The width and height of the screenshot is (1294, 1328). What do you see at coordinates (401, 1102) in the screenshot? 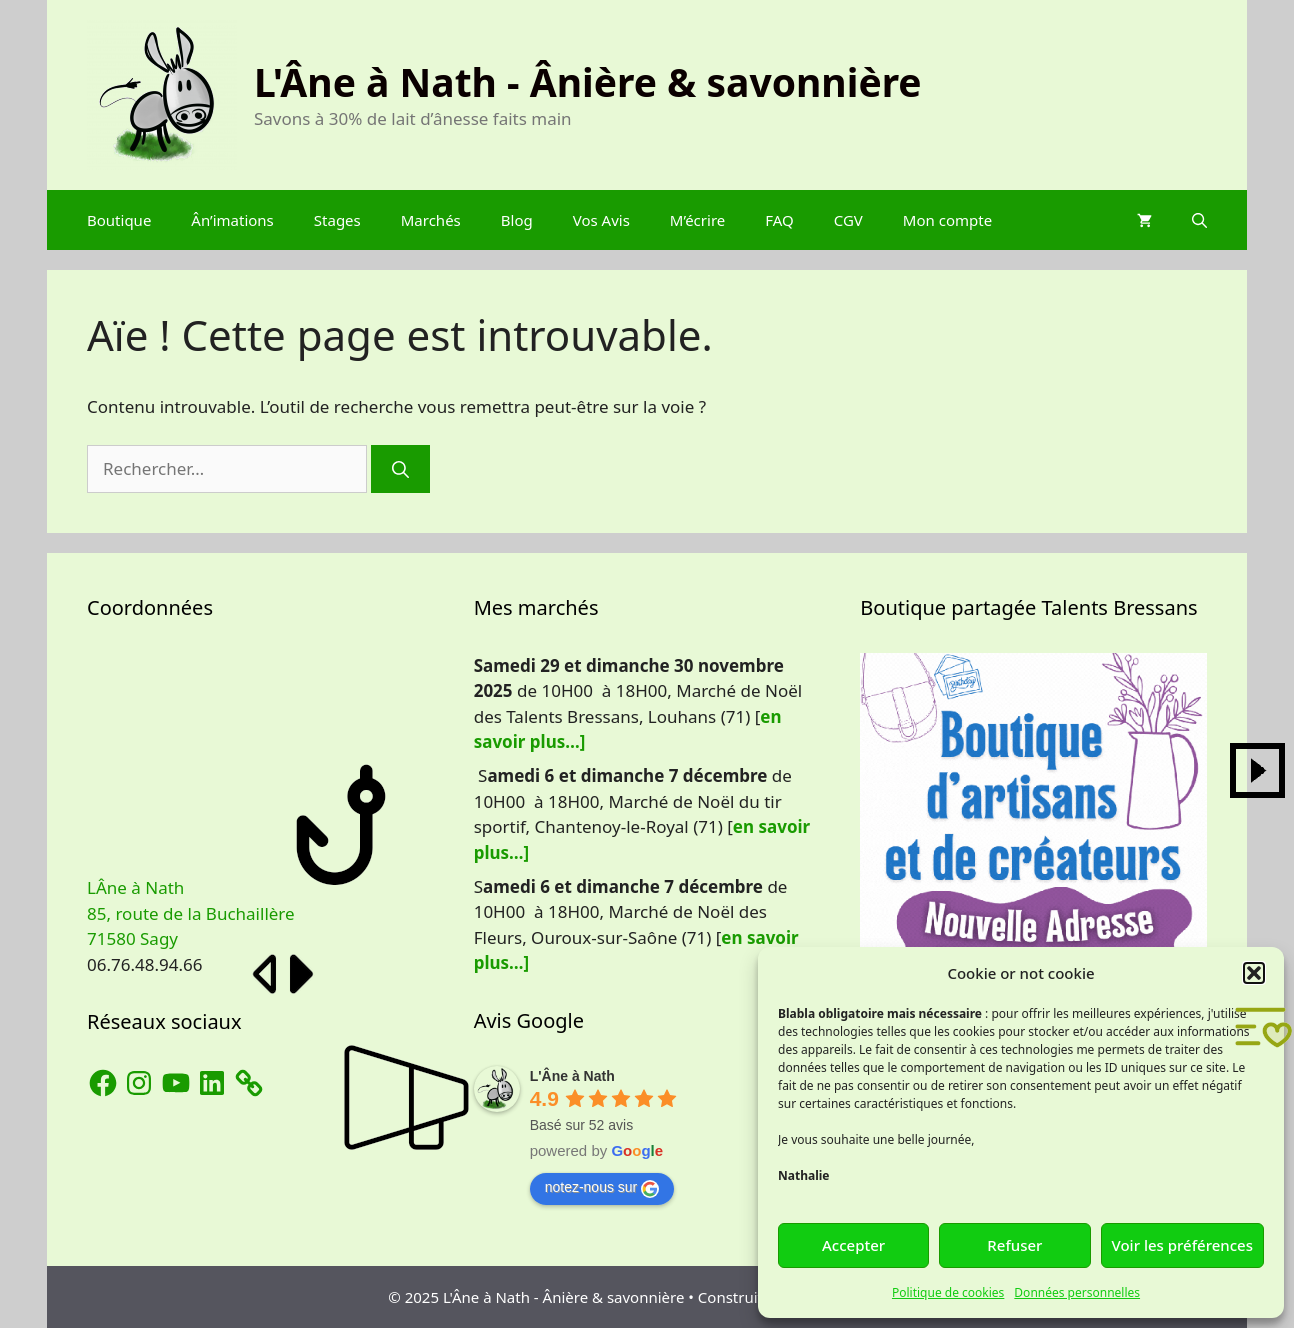
I see `make an announcement` at bounding box center [401, 1102].